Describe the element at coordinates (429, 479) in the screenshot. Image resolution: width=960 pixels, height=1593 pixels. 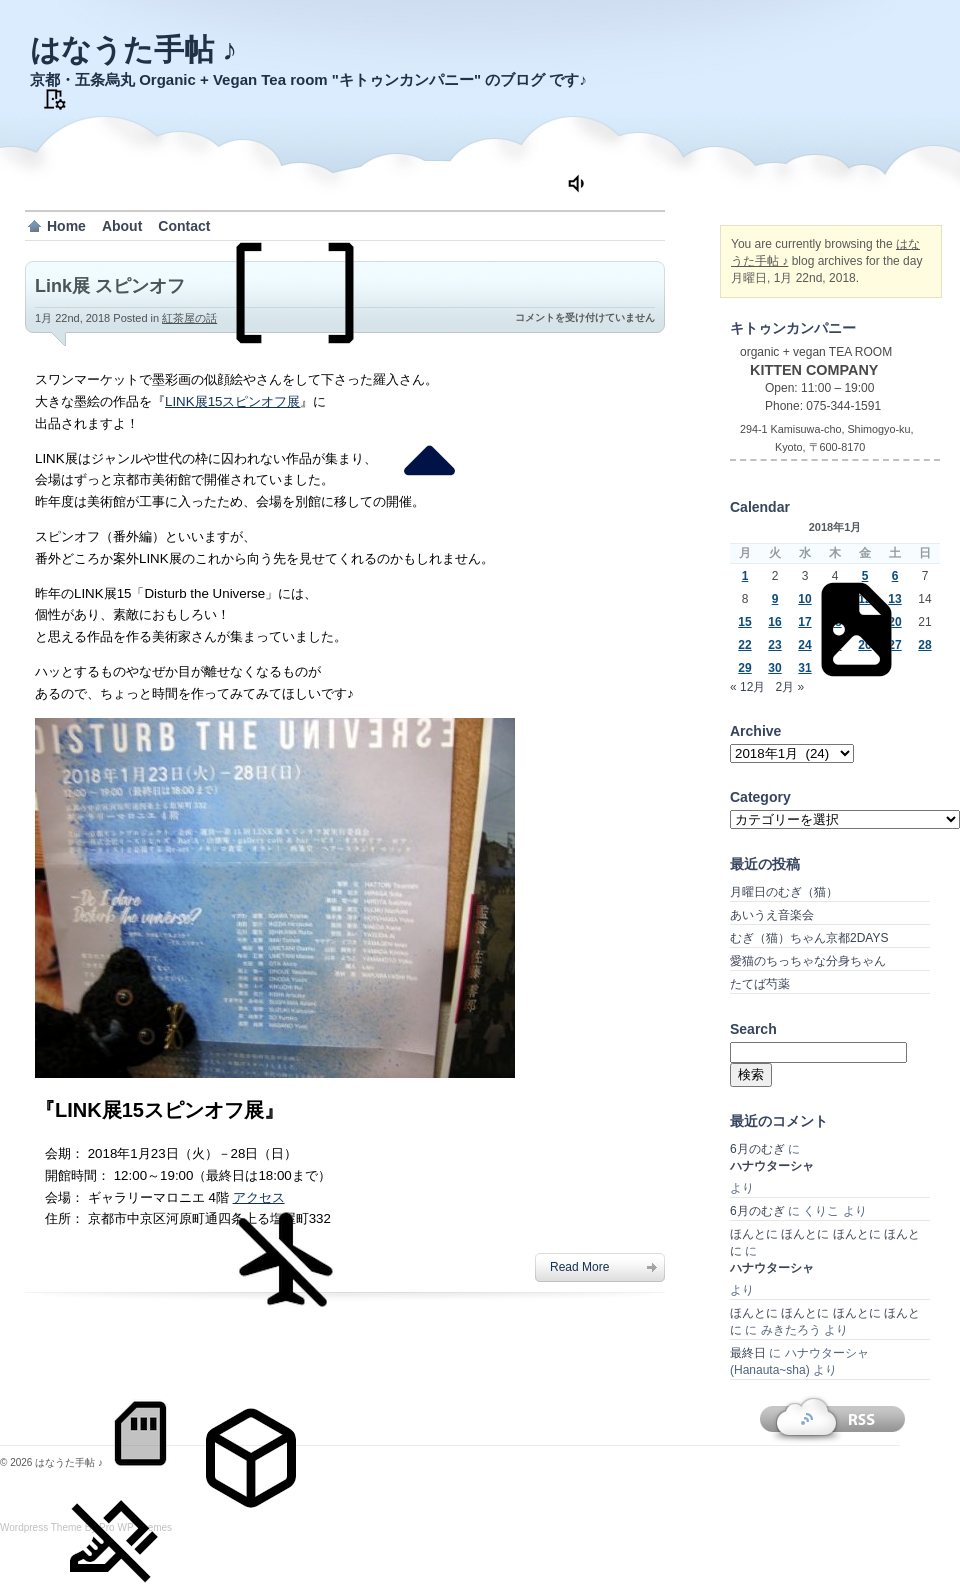
I see `sort items in ascending order` at that location.